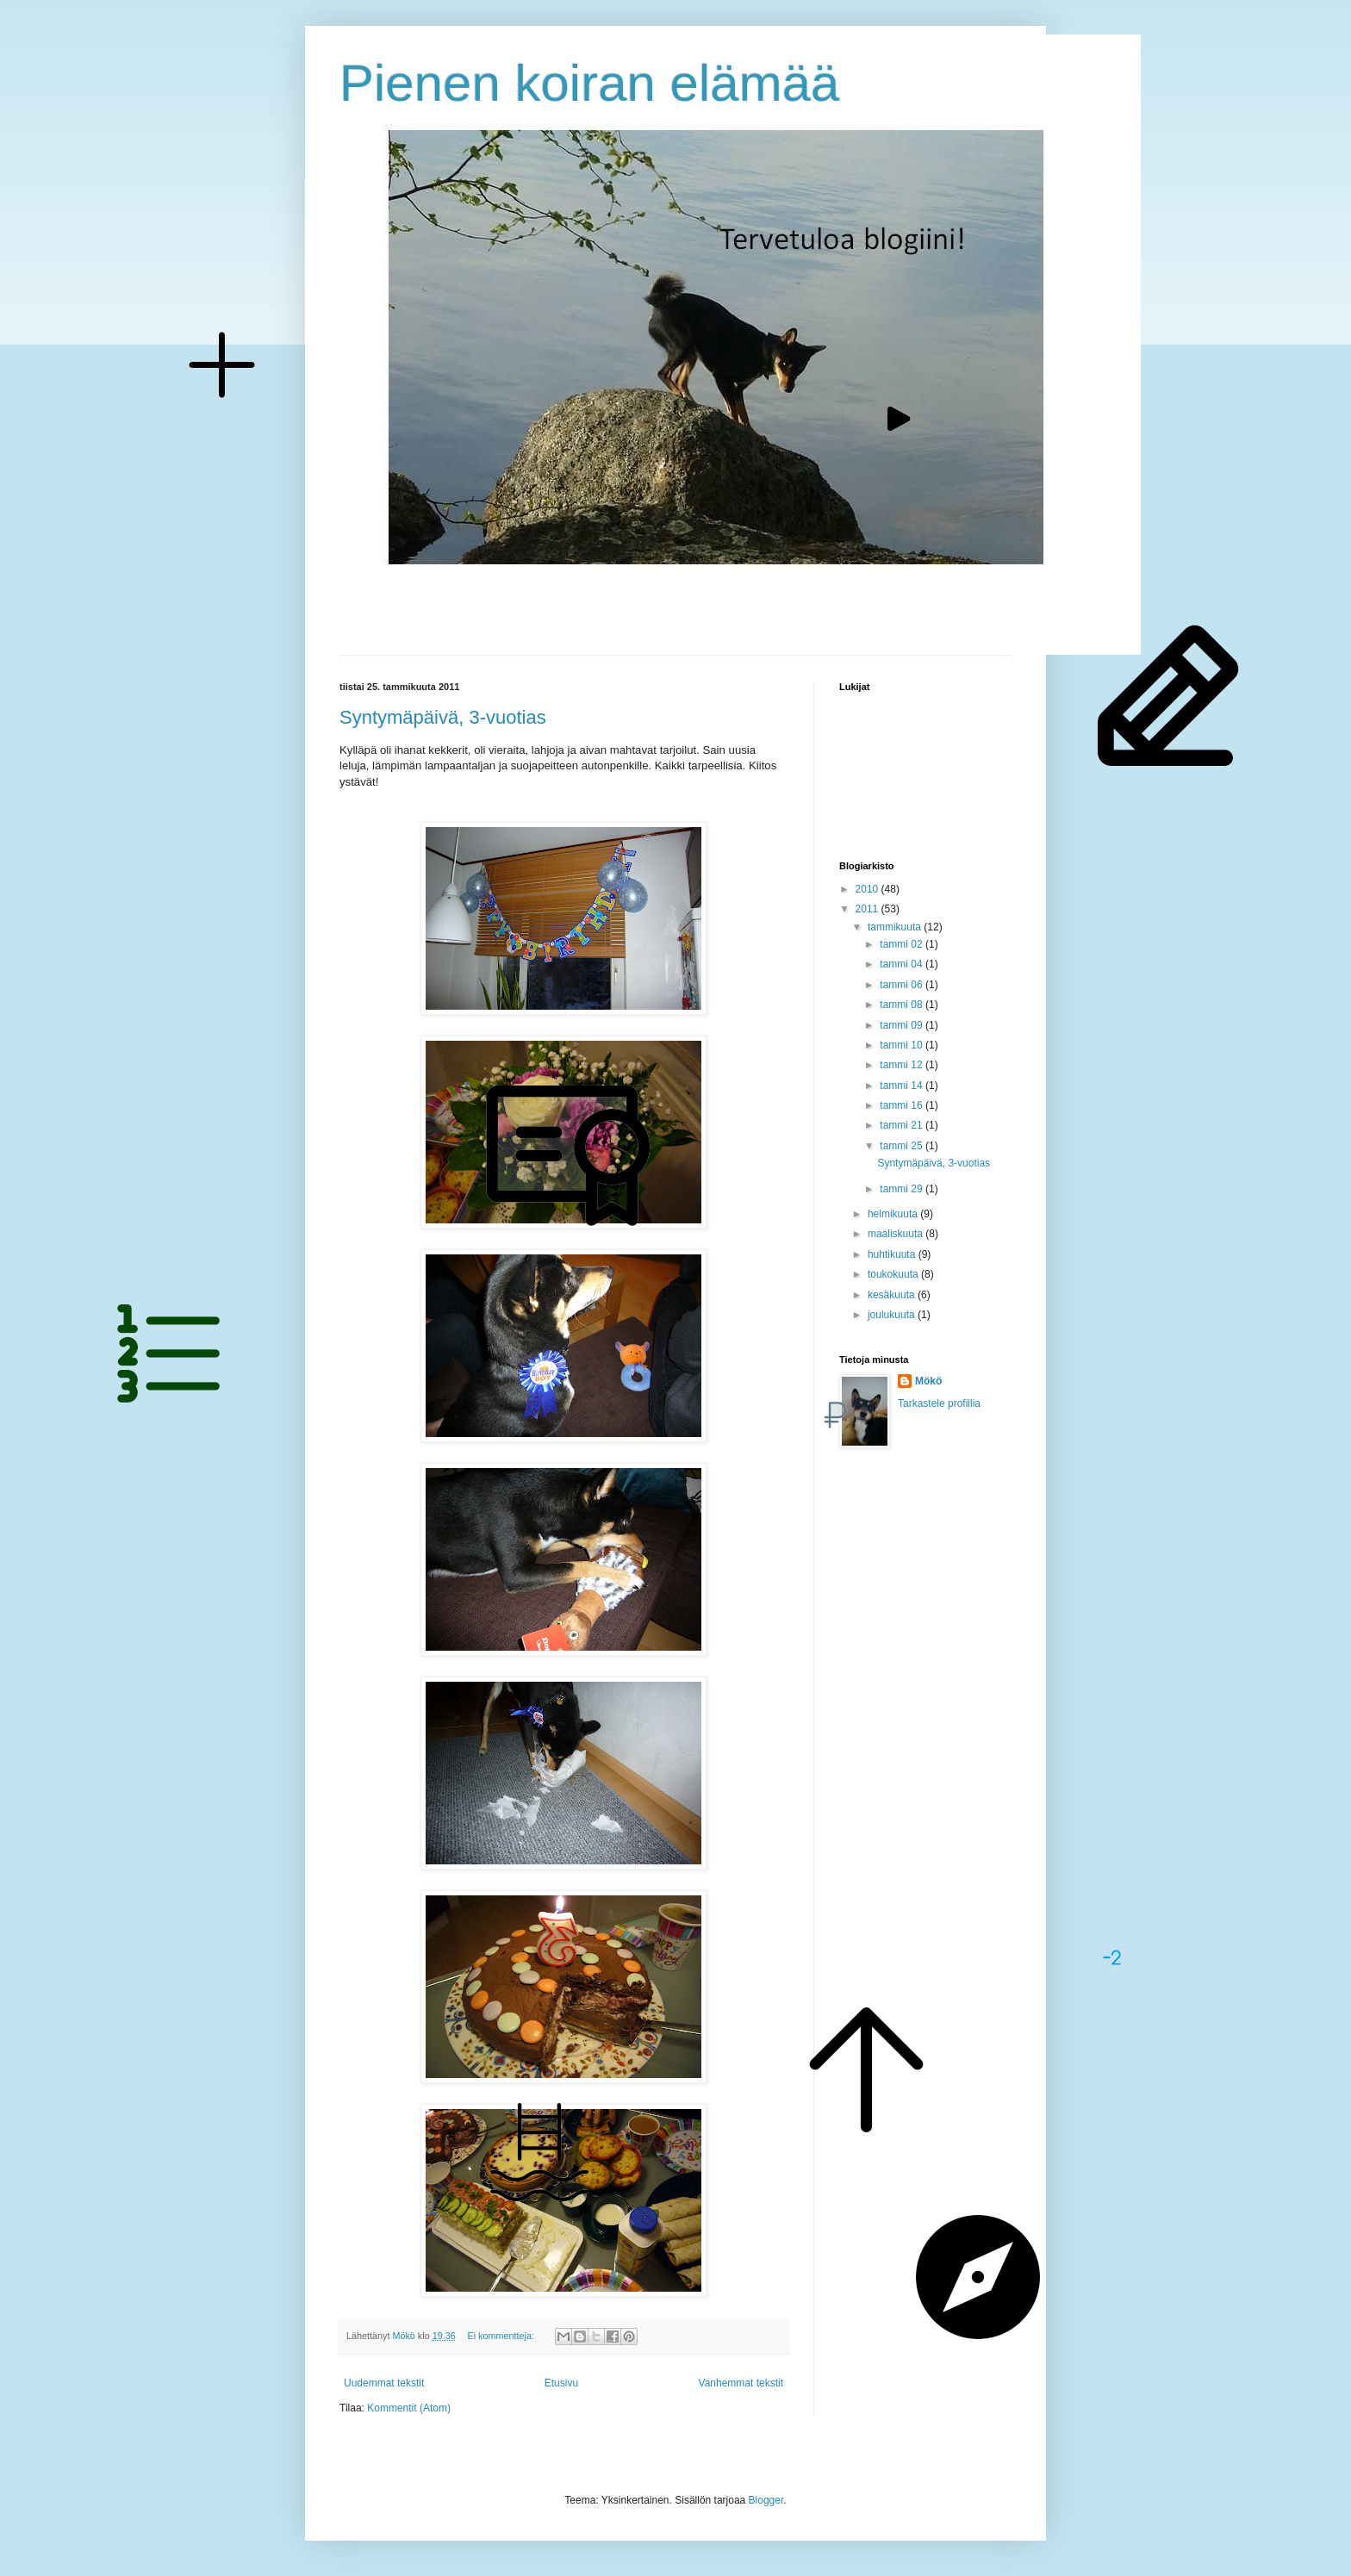 This screenshot has width=1351, height=2576. I want to click on decrease exposure by 2 stops, so click(1112, 1957).